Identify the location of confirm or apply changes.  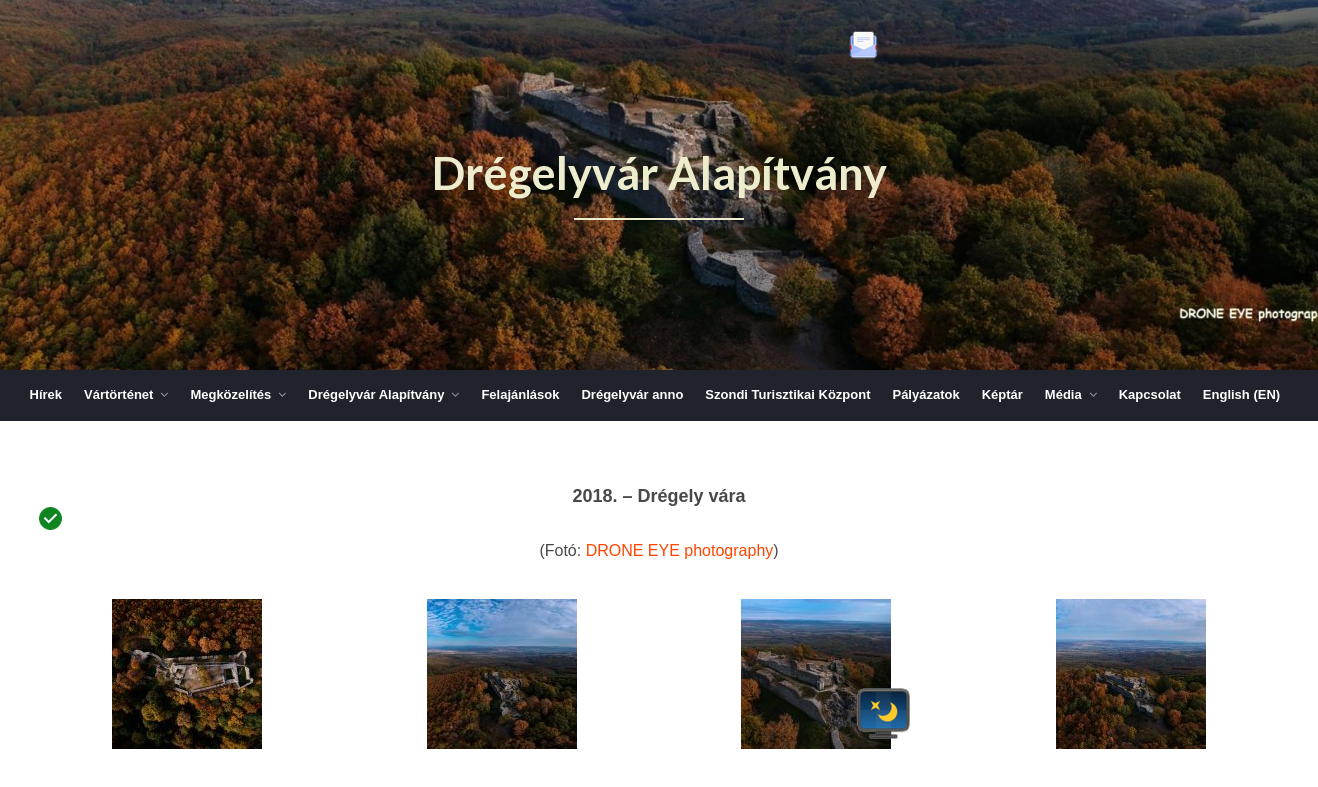
(50, 518).